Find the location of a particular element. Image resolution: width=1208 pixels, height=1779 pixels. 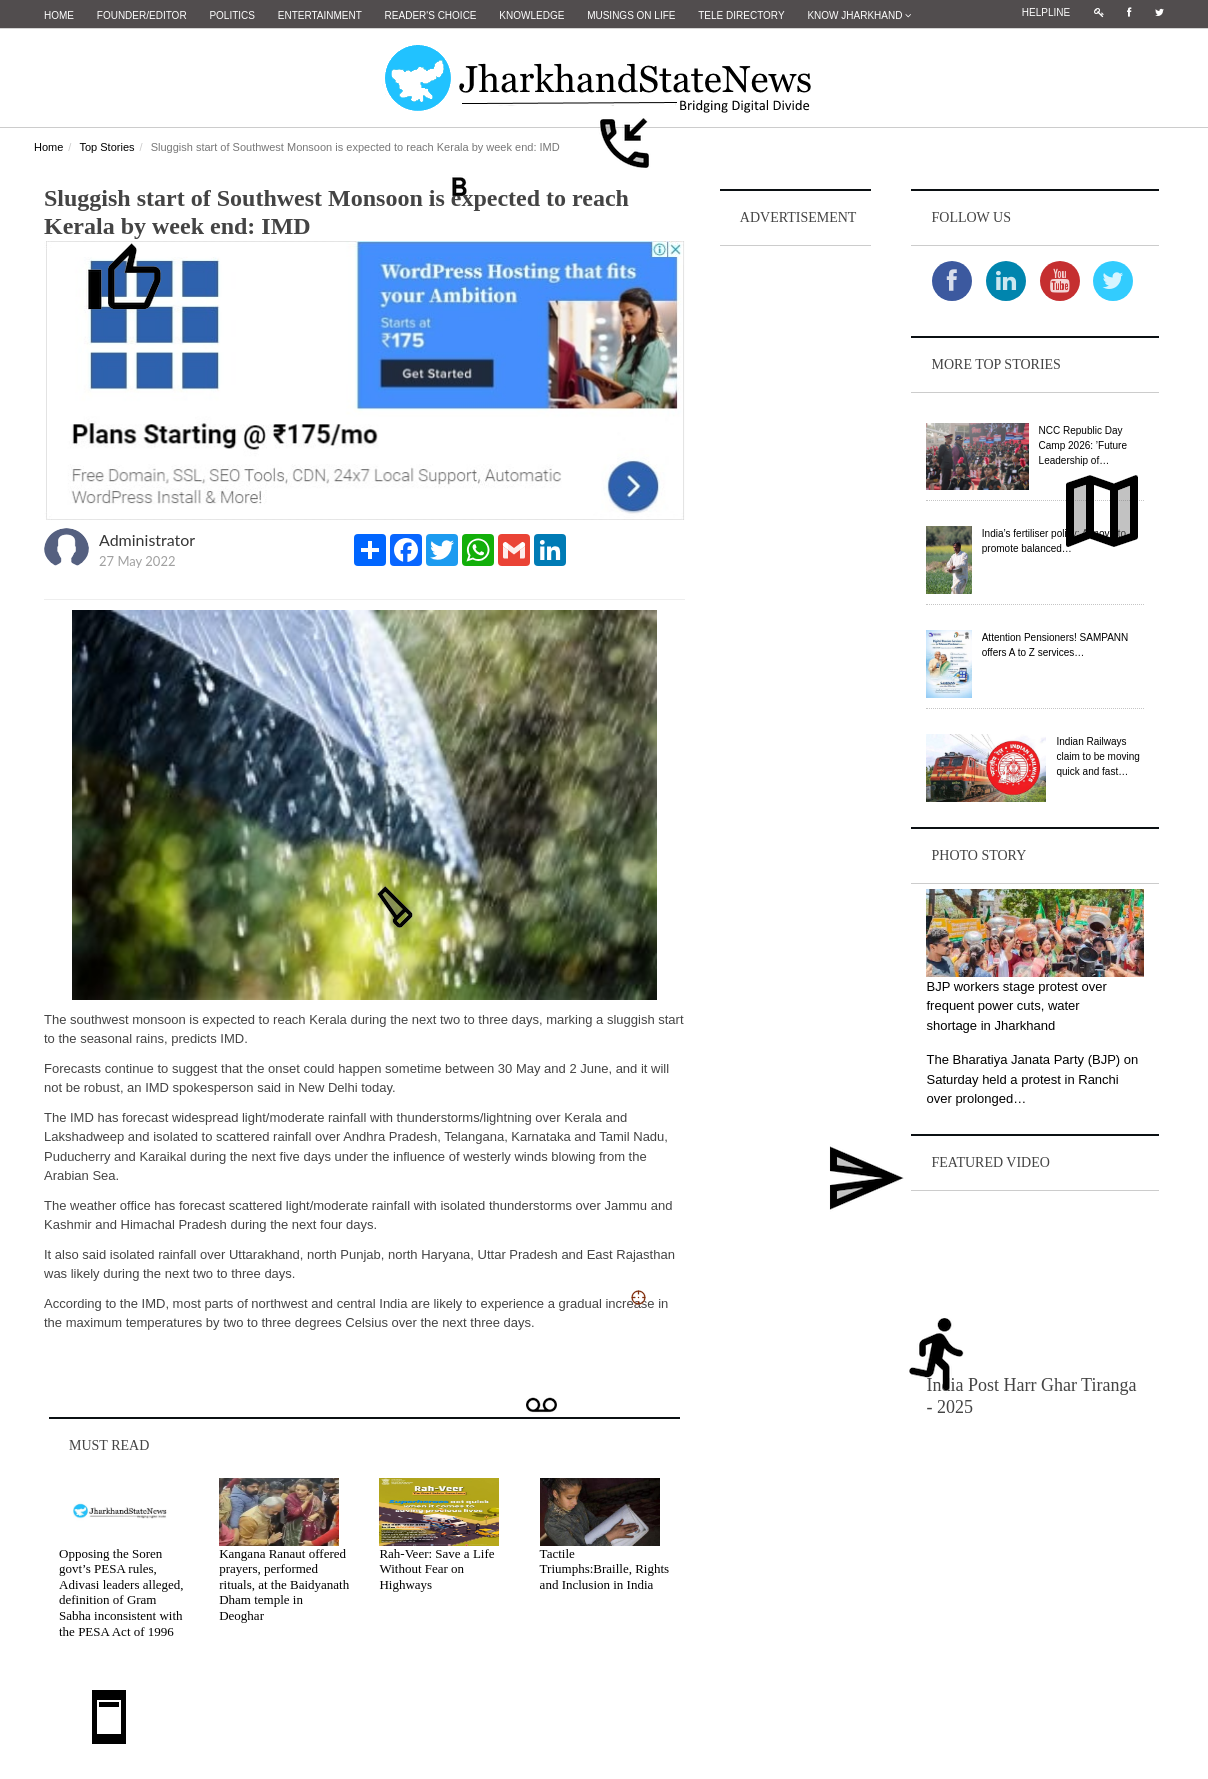

like or upvote content is located at coordinates (124, 279).